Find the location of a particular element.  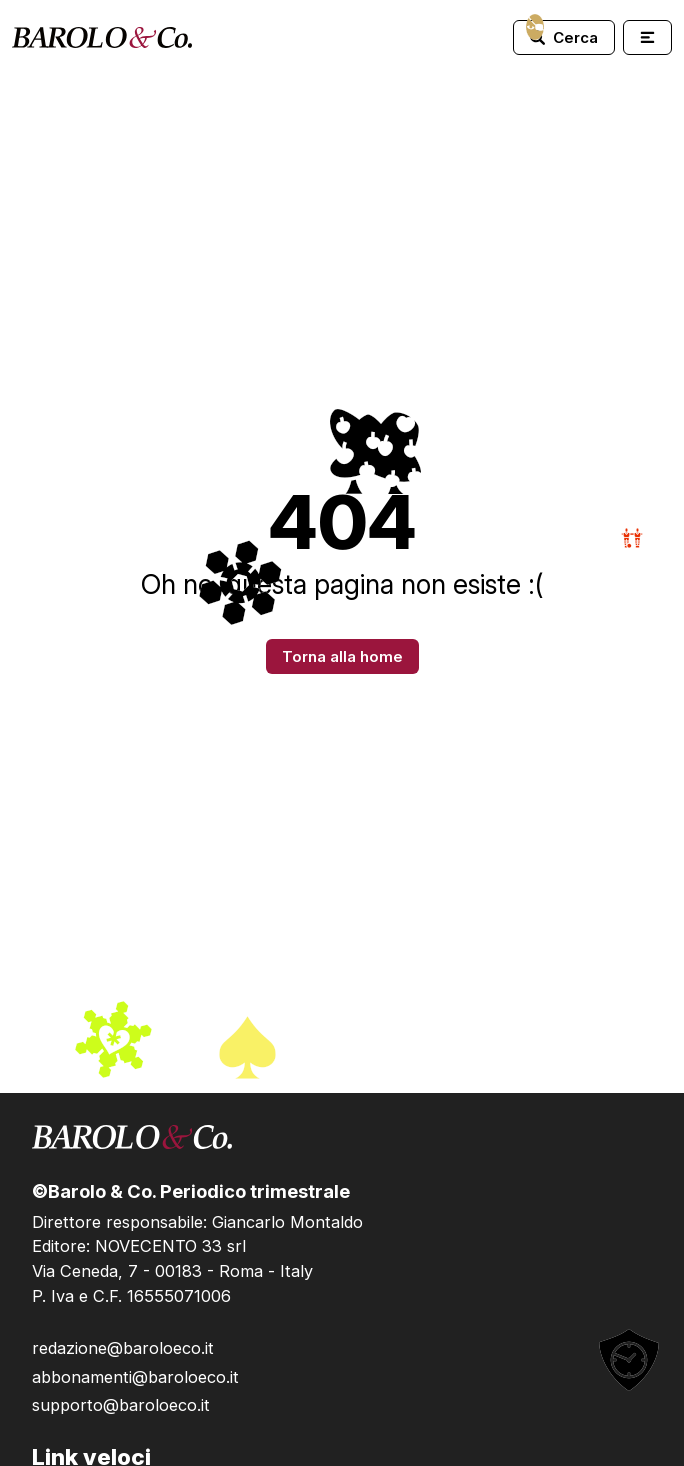

activate cooling or air conditioning mode is located at coordinates (240, 583).